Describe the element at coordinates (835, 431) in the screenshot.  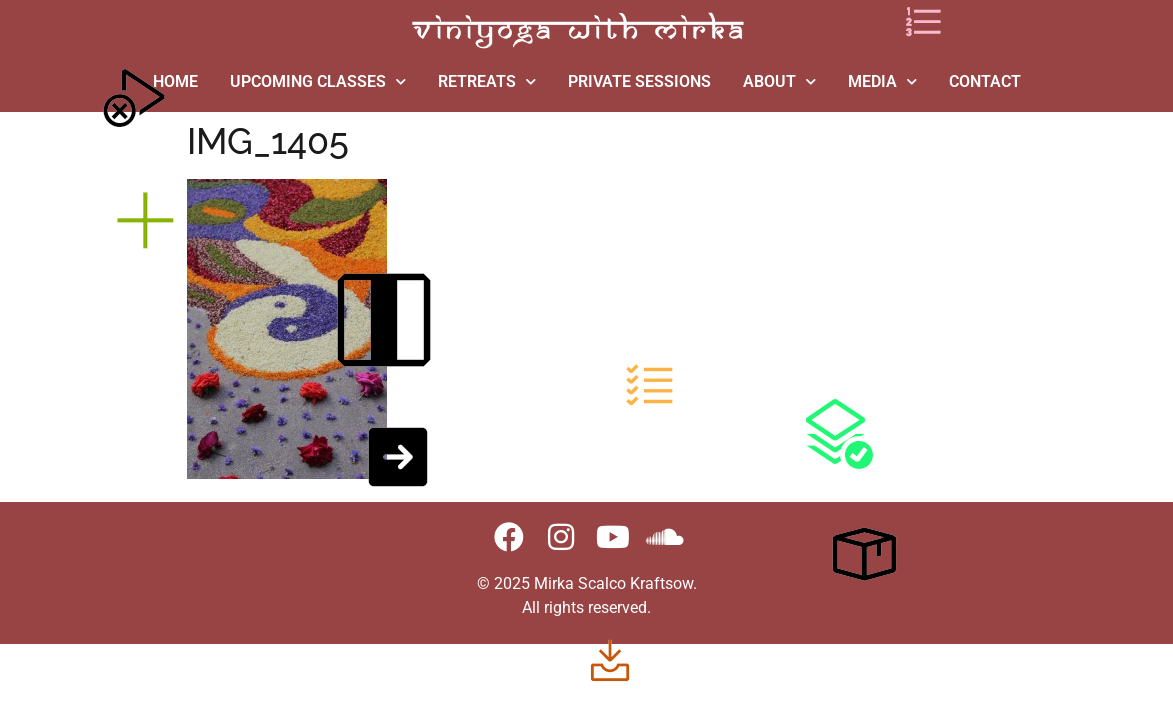
I see `view active layers in the editor` at that location.